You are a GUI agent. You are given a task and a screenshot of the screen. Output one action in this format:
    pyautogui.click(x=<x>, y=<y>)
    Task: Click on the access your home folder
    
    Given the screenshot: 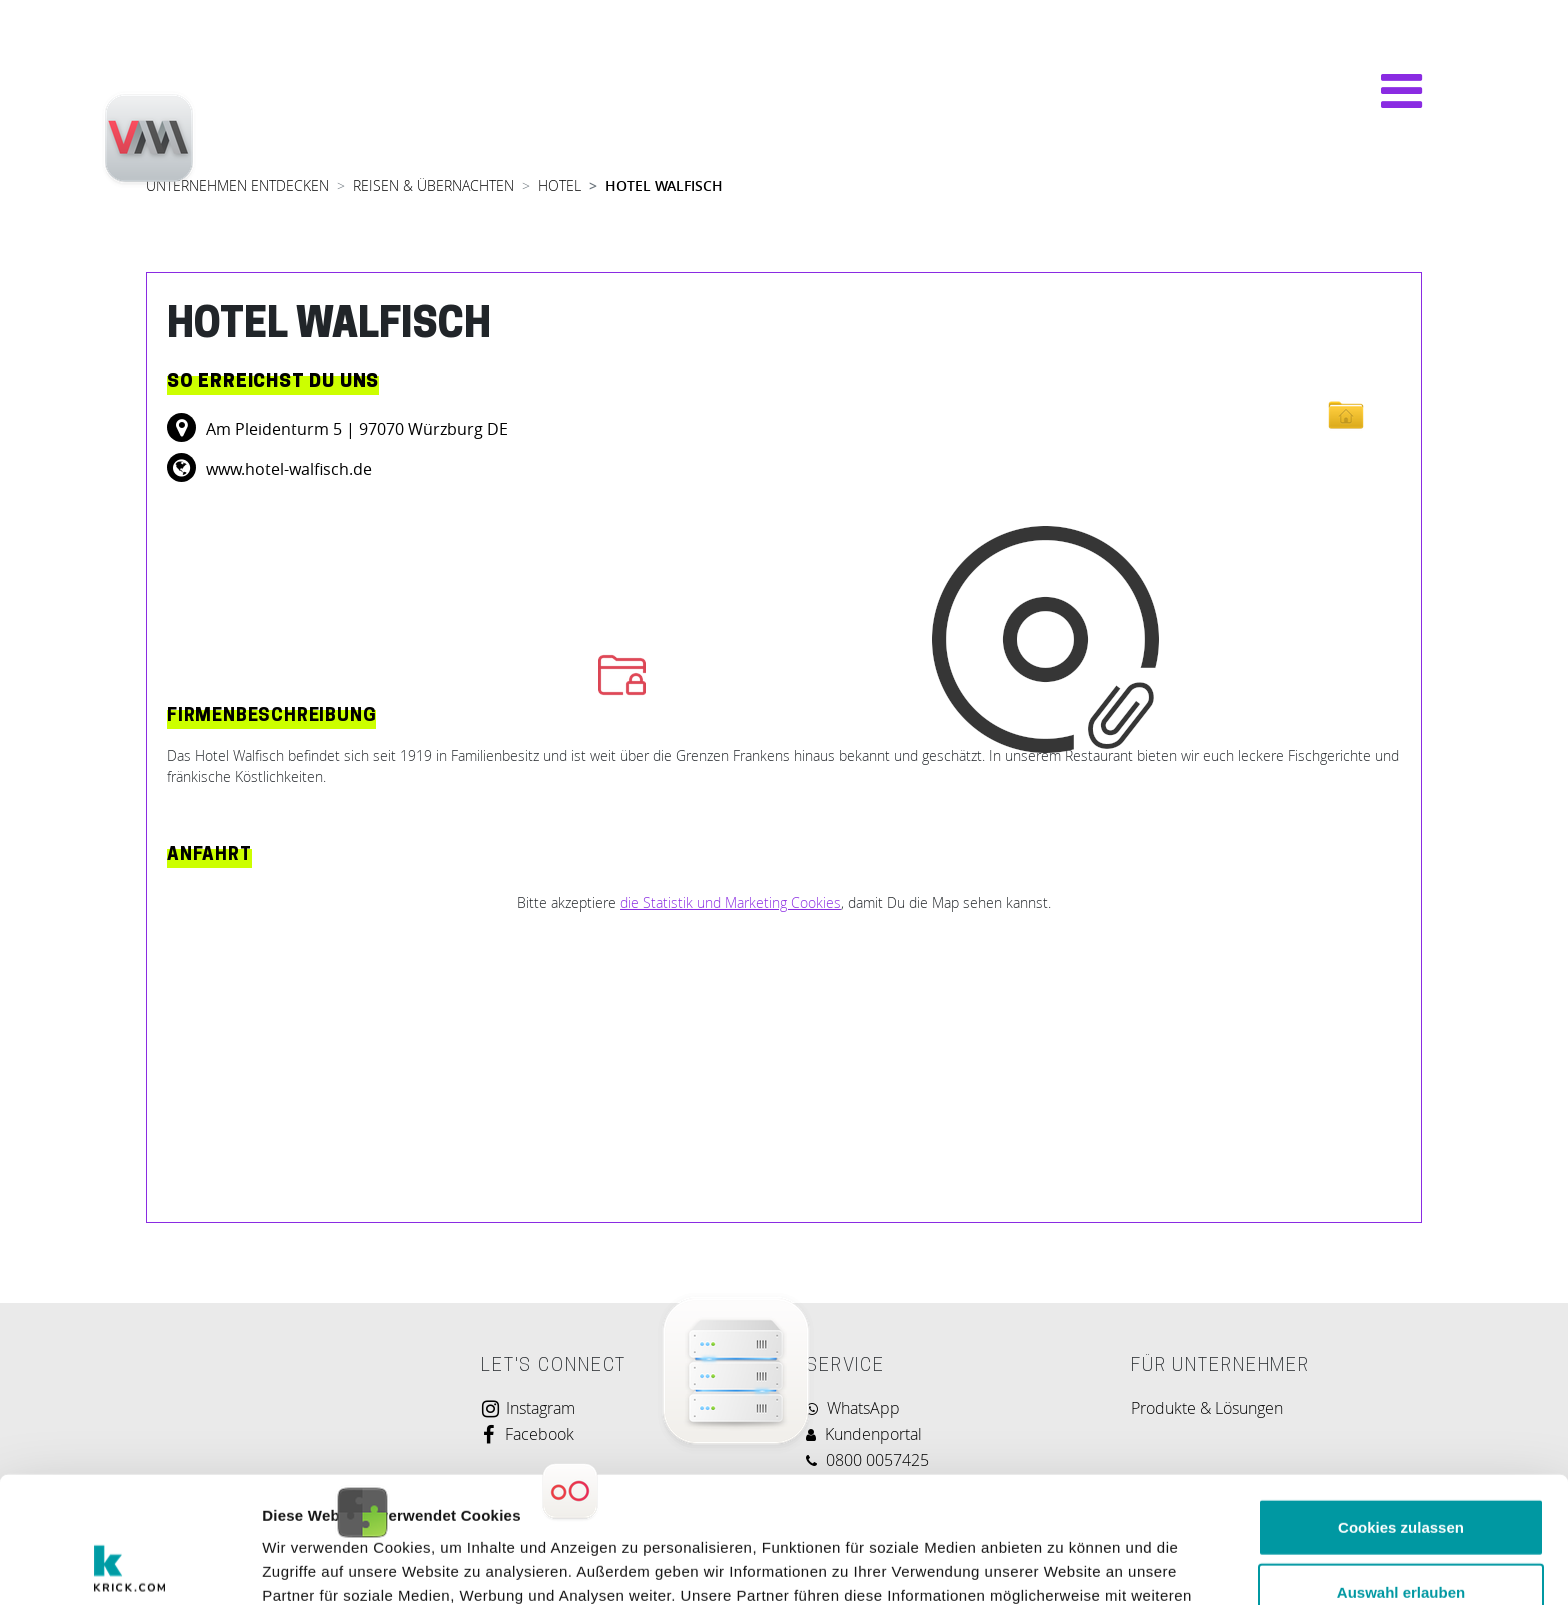 What is the action you would take?
    pyautogui.click(x=1346, y=415)
    